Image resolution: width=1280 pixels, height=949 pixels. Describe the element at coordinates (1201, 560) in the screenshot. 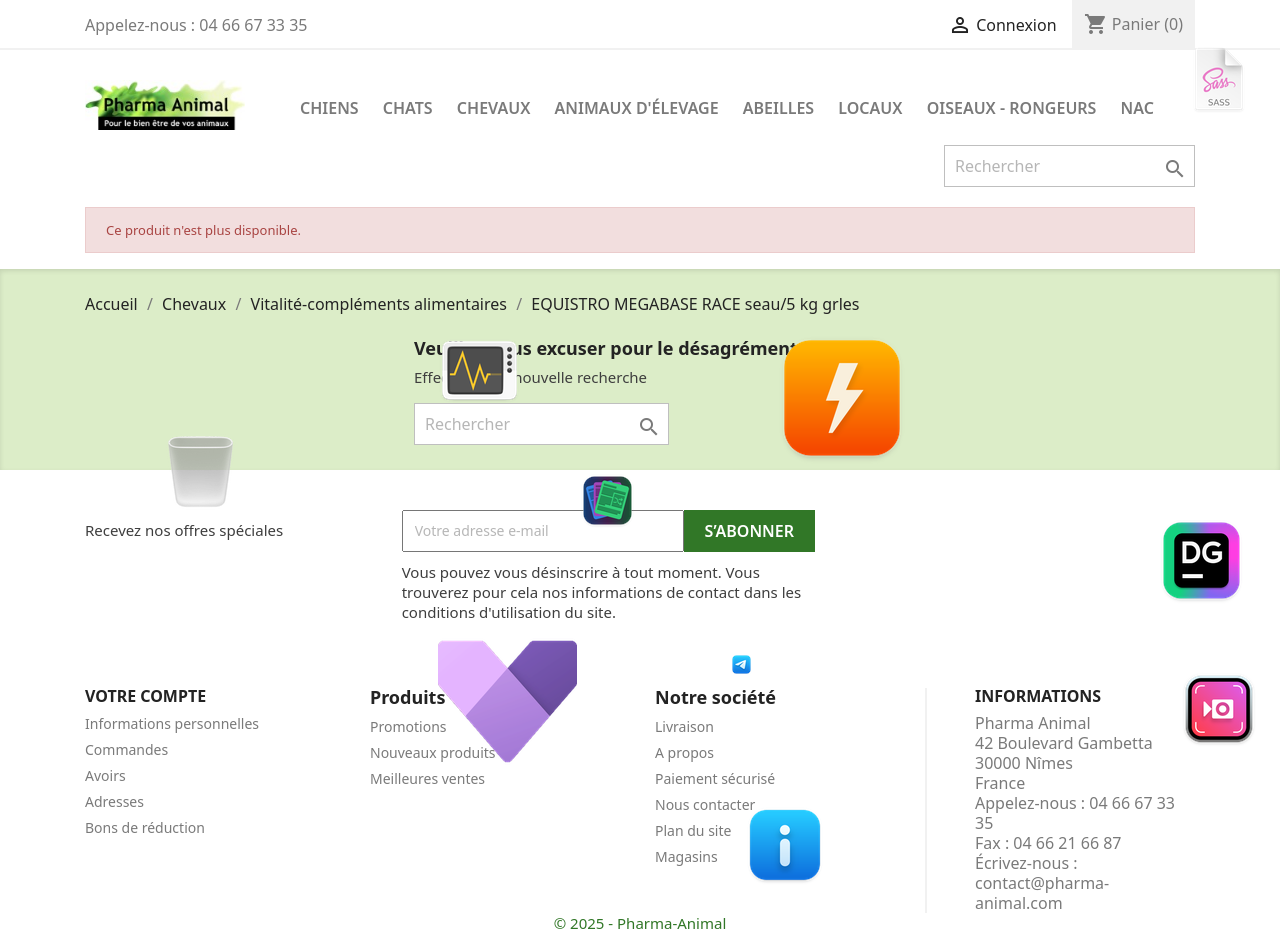

I see `open datagrip database ide` at that location.